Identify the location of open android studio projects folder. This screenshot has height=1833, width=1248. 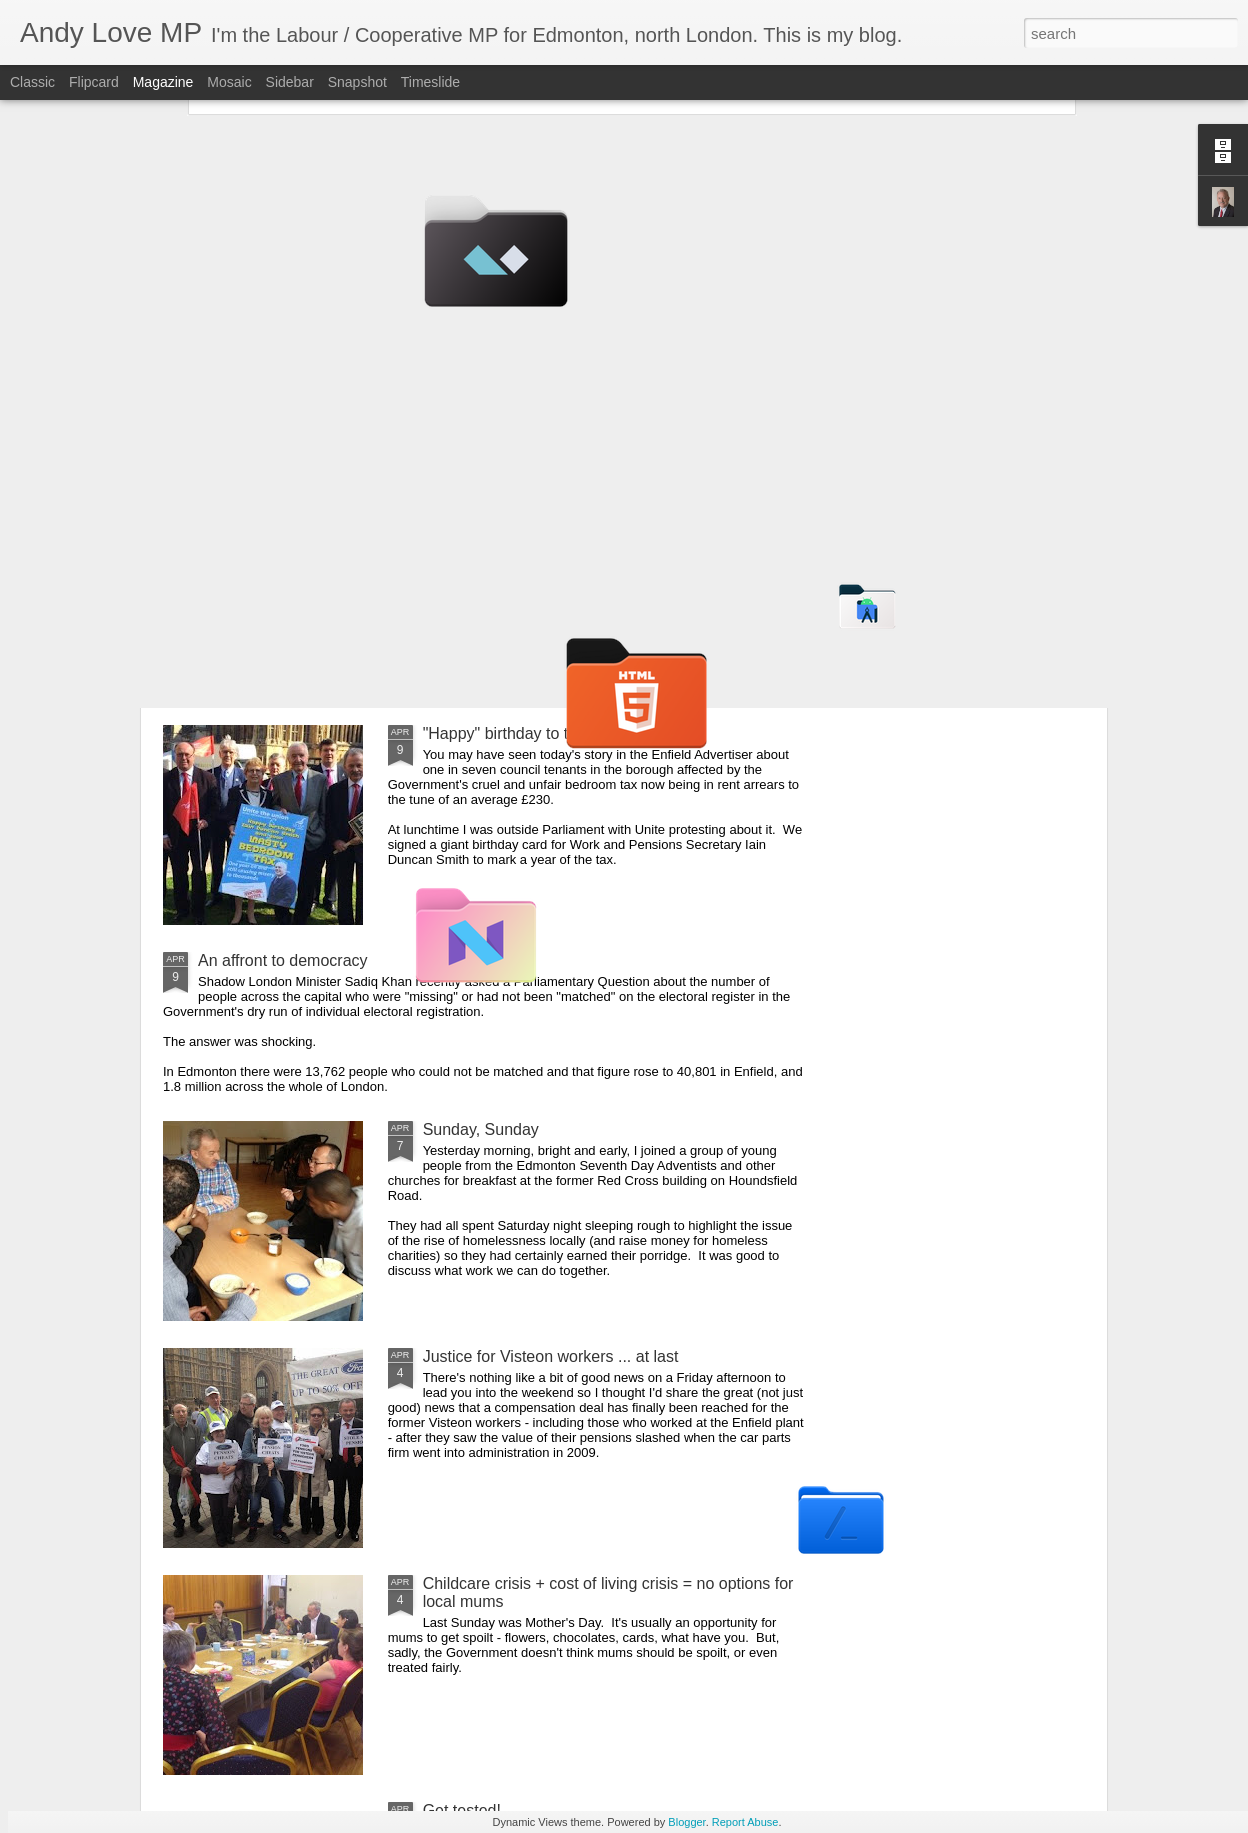
(867, 608).